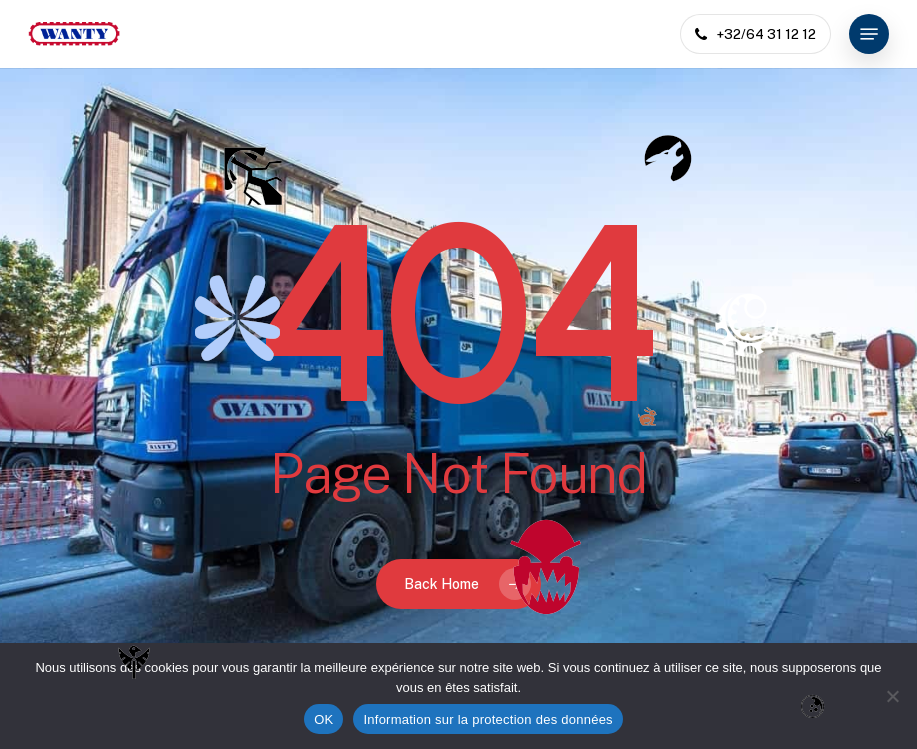 Image resolution: width=917 pixels, height=749 pixels. What do you see at coordinates (668, 159) in the screenshot?
I see `wildlife or nature-themed app icon` at bounding box center [668, 159].